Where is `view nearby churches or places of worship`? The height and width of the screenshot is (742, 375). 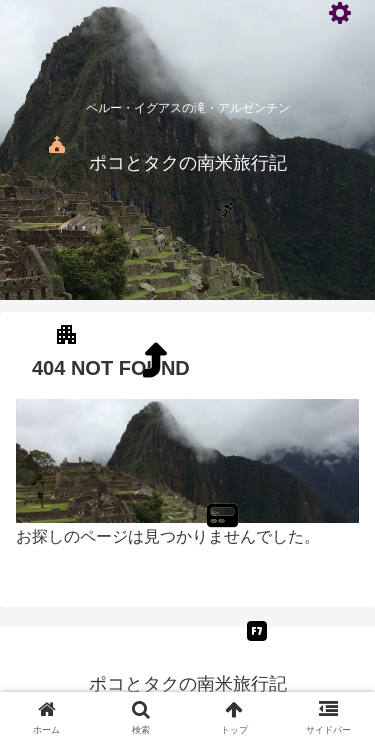
view nearby churches or places of worship is located at coordinates (57, 145).